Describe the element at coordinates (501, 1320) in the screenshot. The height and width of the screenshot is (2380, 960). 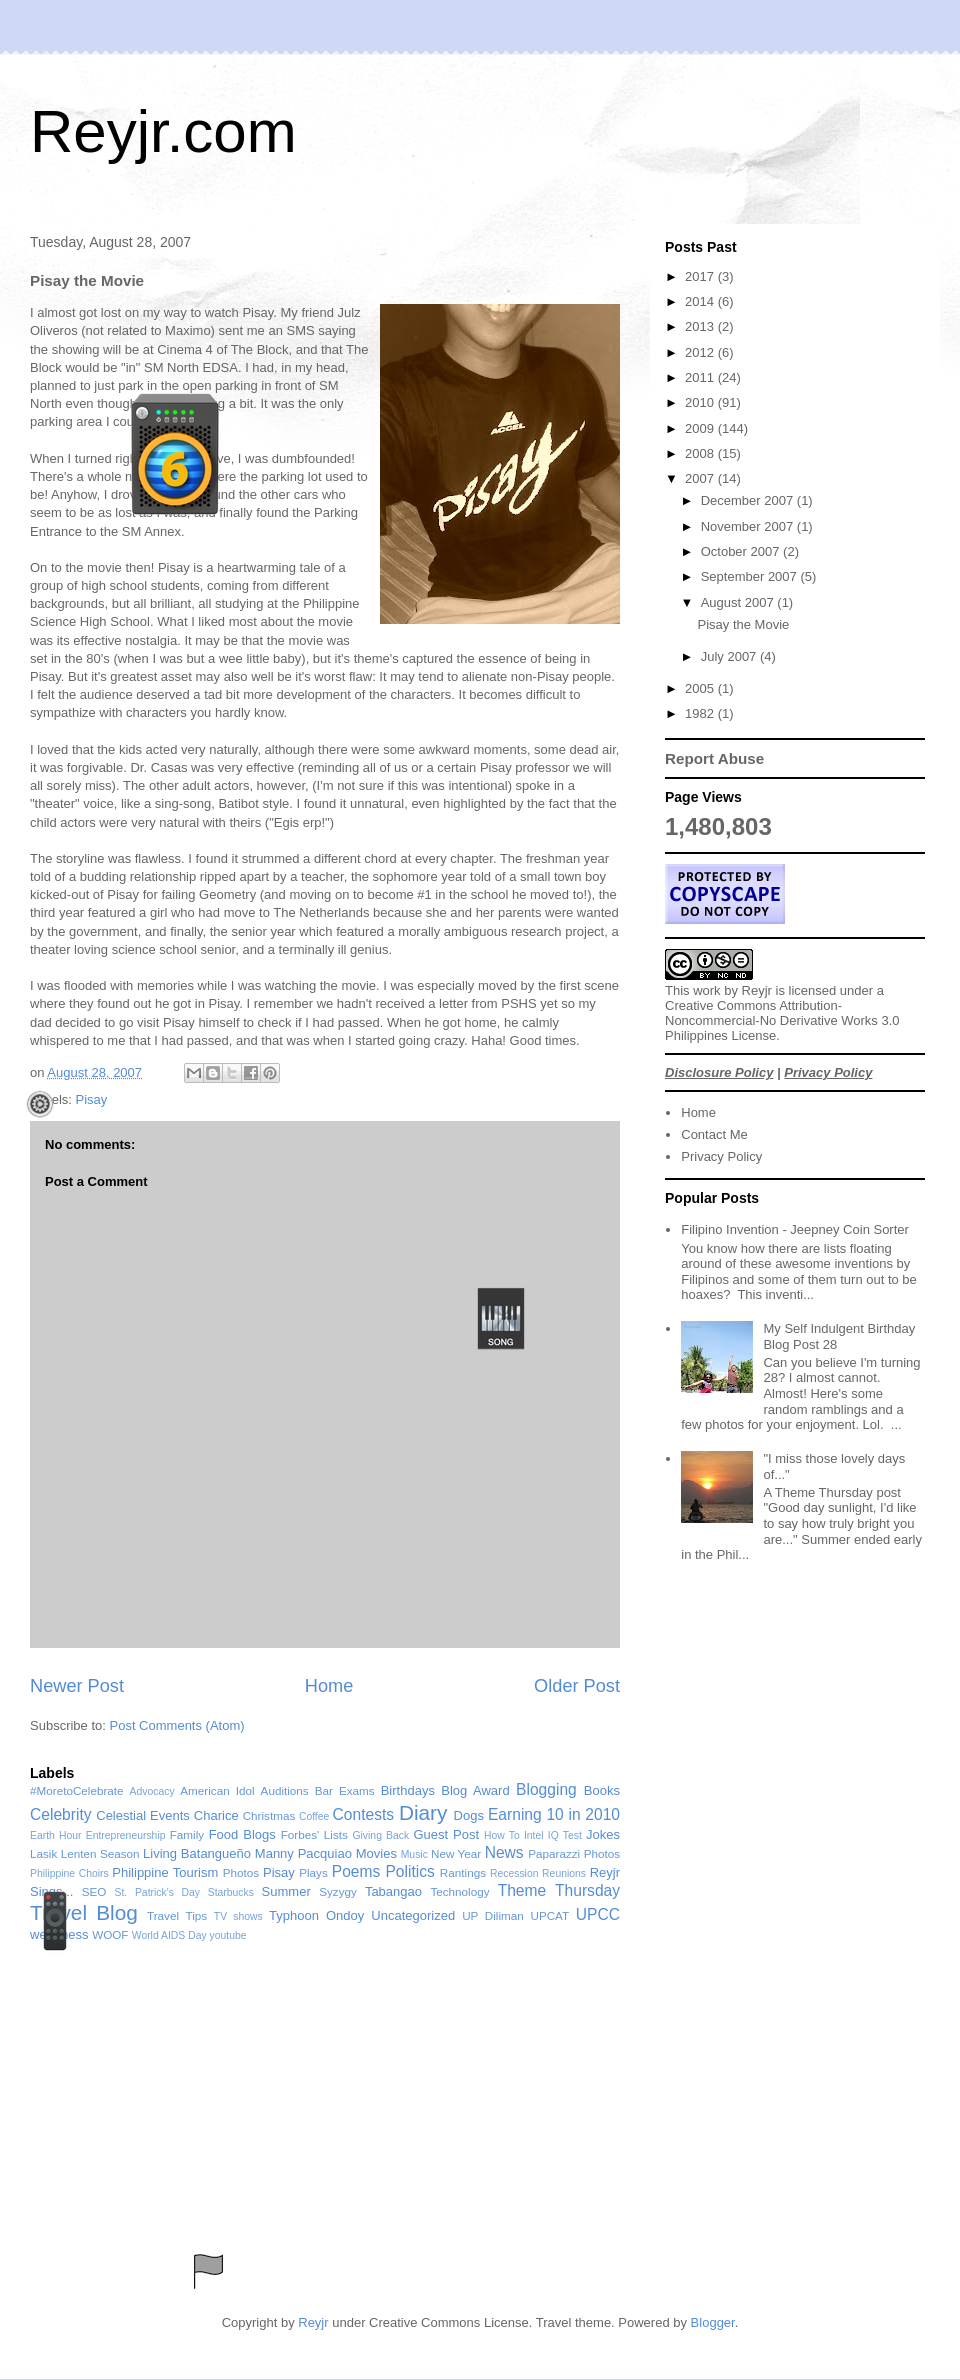
I see `open a song file in GarageBand` at that location.